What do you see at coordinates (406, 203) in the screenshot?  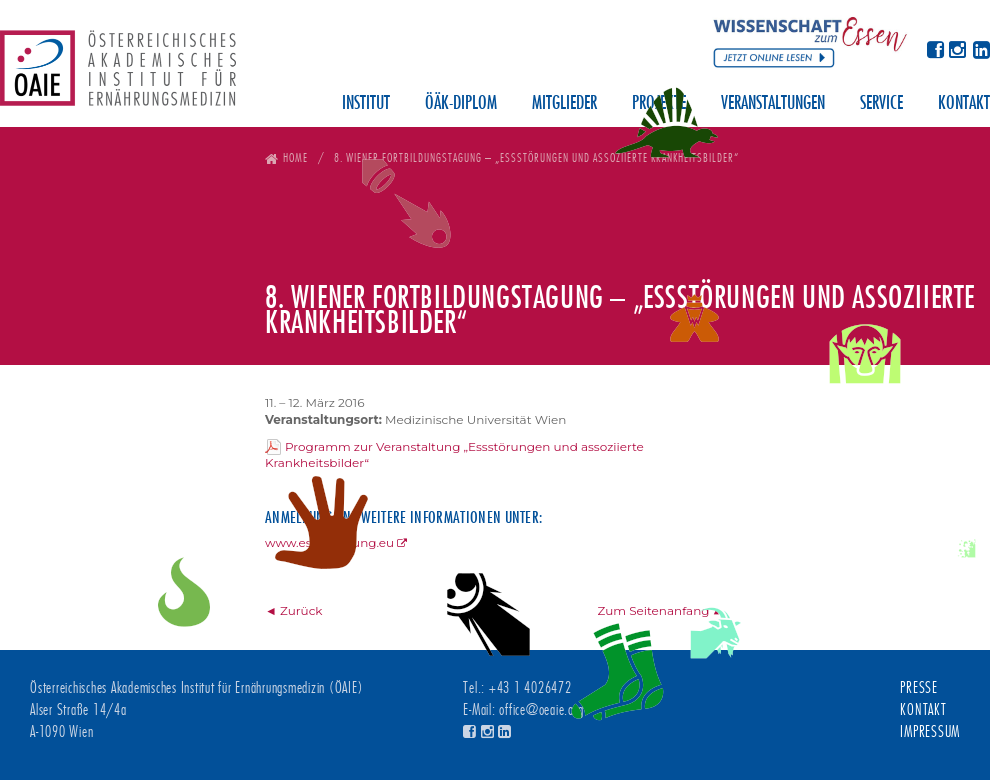 I see `fire projectile or launch attack` at bounding box center [406, 203].